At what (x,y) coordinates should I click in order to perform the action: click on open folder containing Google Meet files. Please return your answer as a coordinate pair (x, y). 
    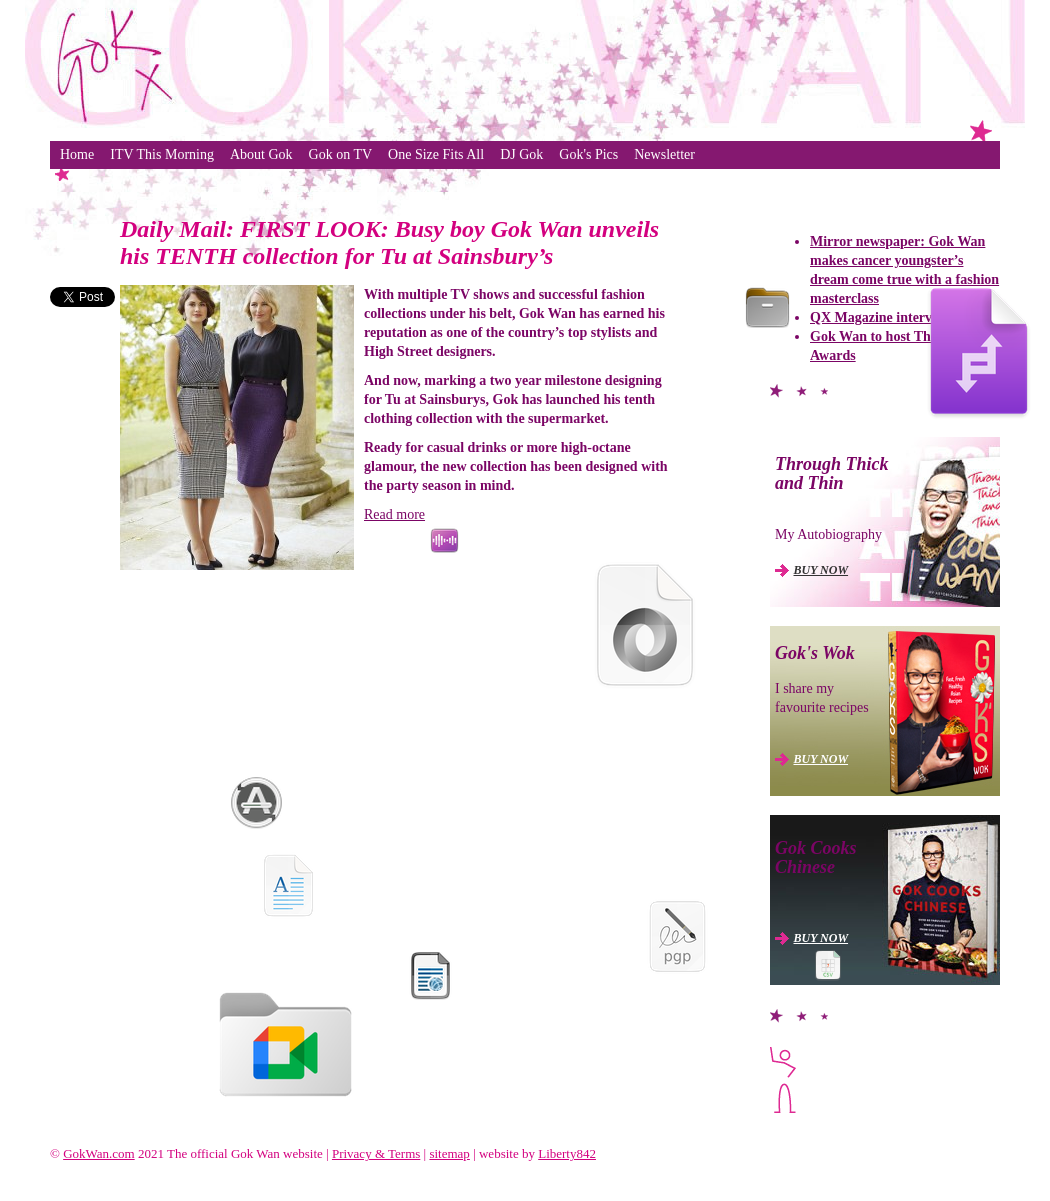
    Looking at the image, I should click on (285, 1048).